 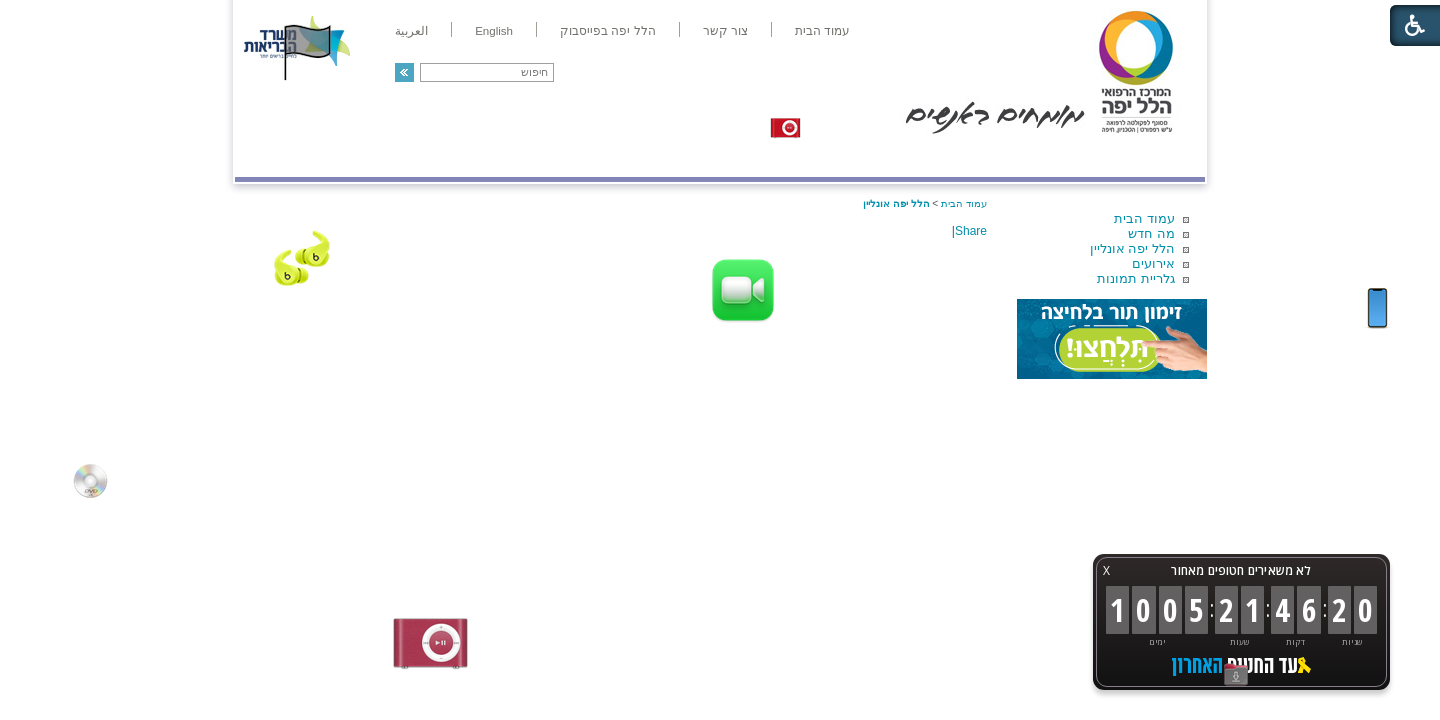 I want to click on iPhone 11 device icon, so click(x=1377, y=308).